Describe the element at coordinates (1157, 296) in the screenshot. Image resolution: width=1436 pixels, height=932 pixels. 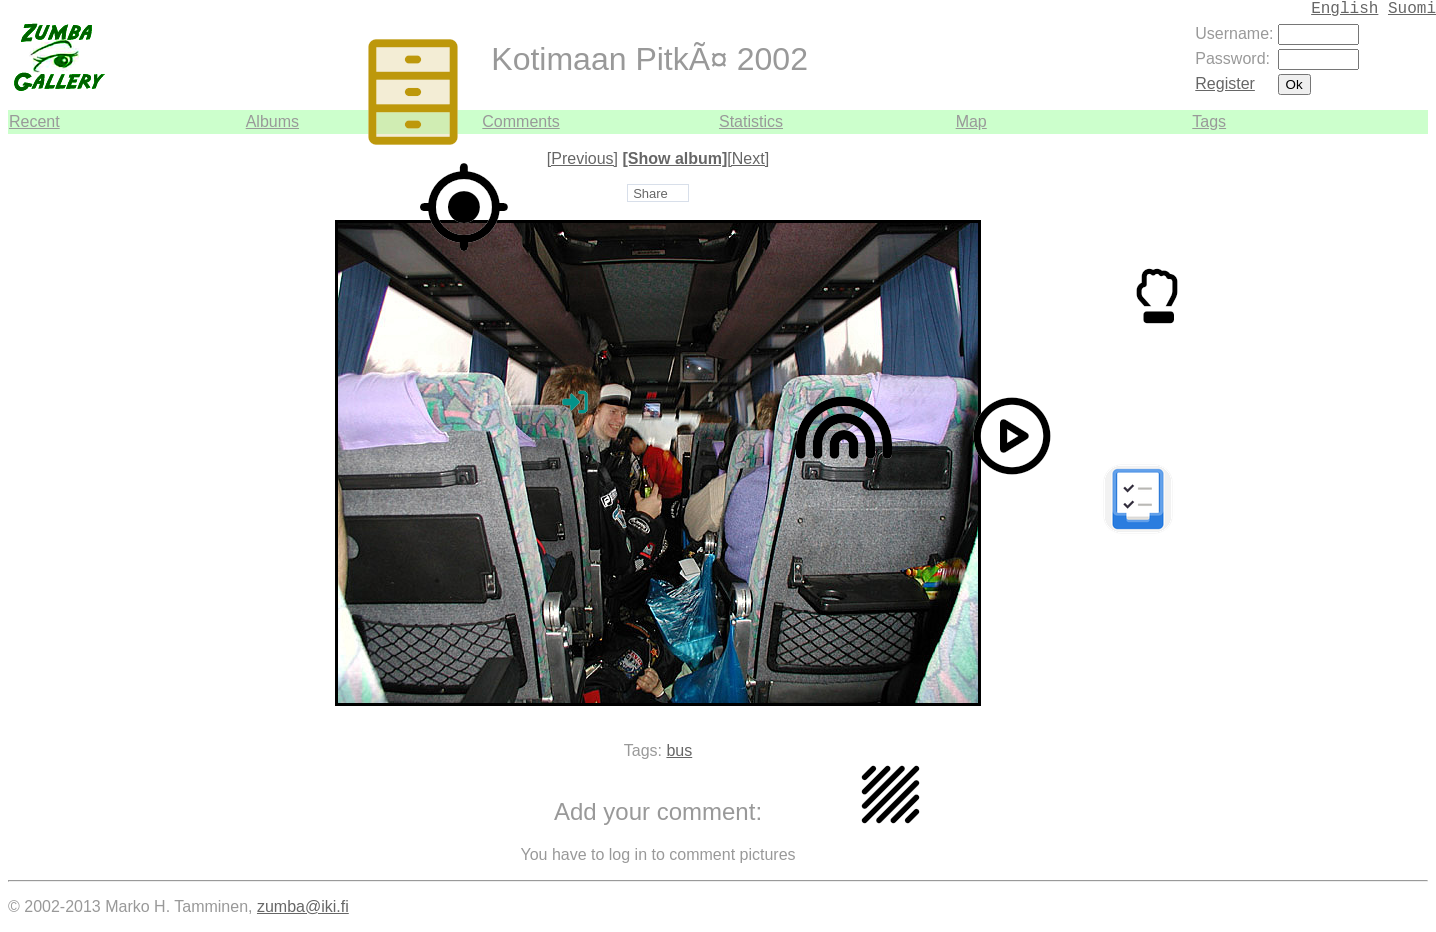
I see `rock gesture for rock-paper-scissors game` at that location.